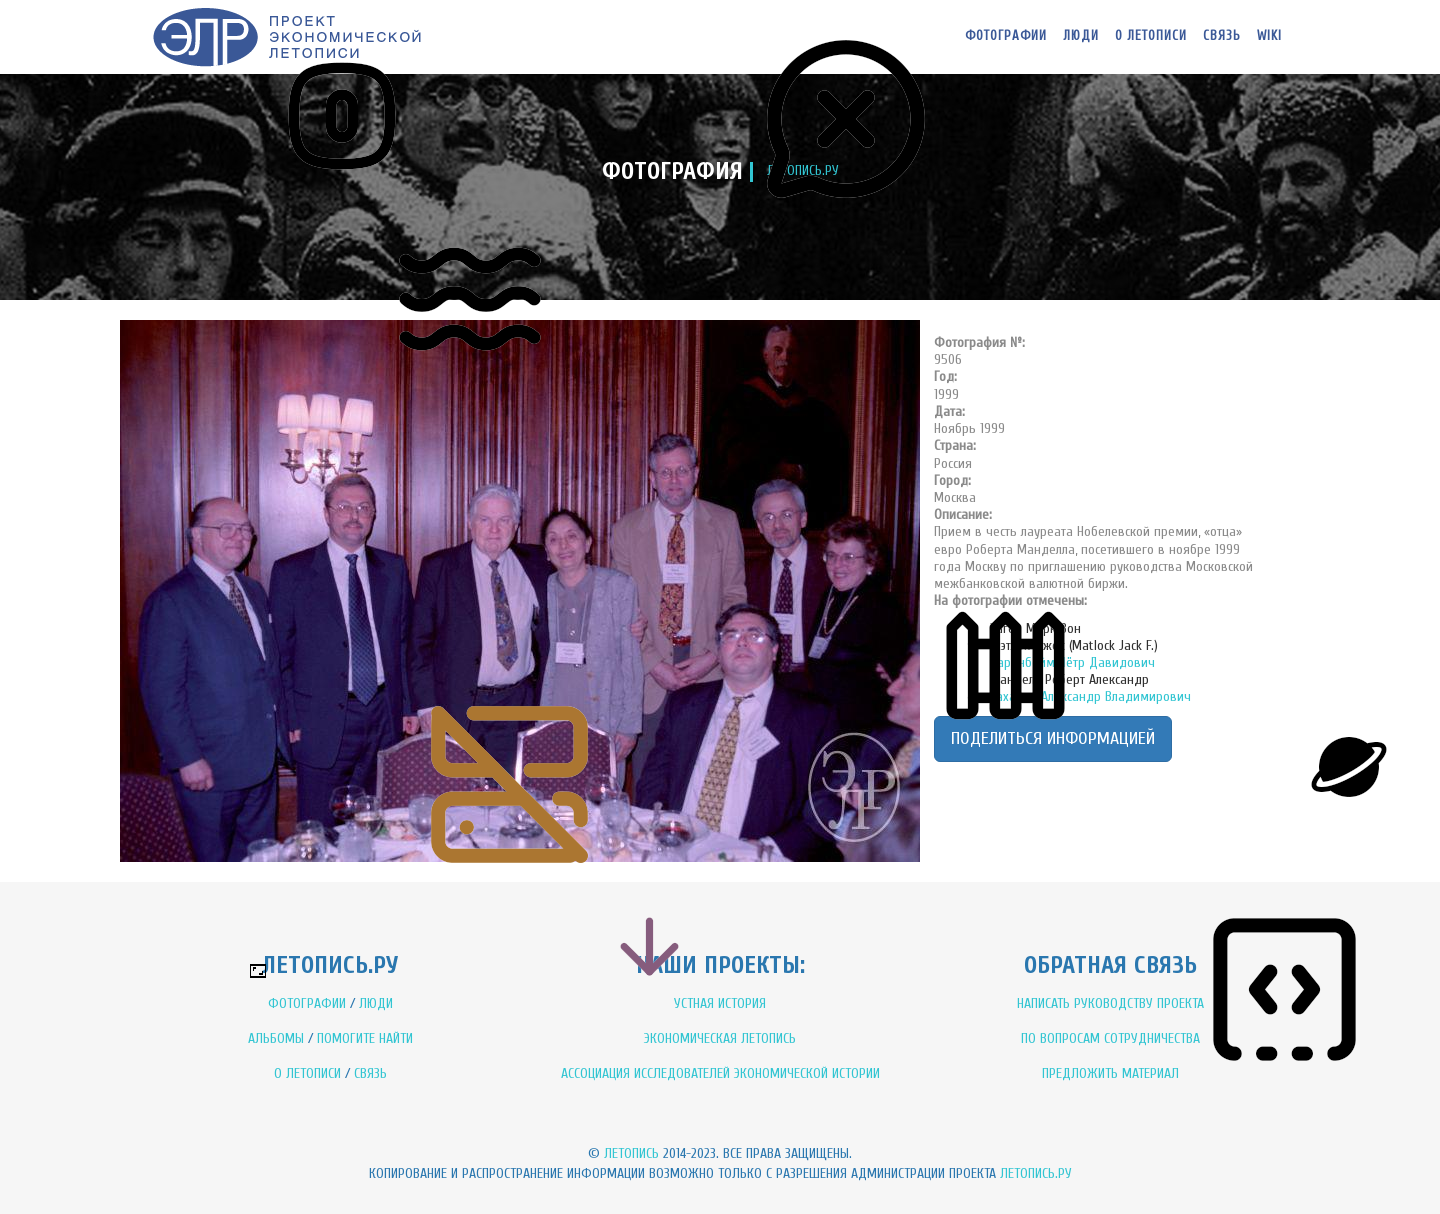  What do you see at coordinates (1284, 989) in the screenshot?
I see `embed code snippet in a container` at bounding box center [1284, 989].